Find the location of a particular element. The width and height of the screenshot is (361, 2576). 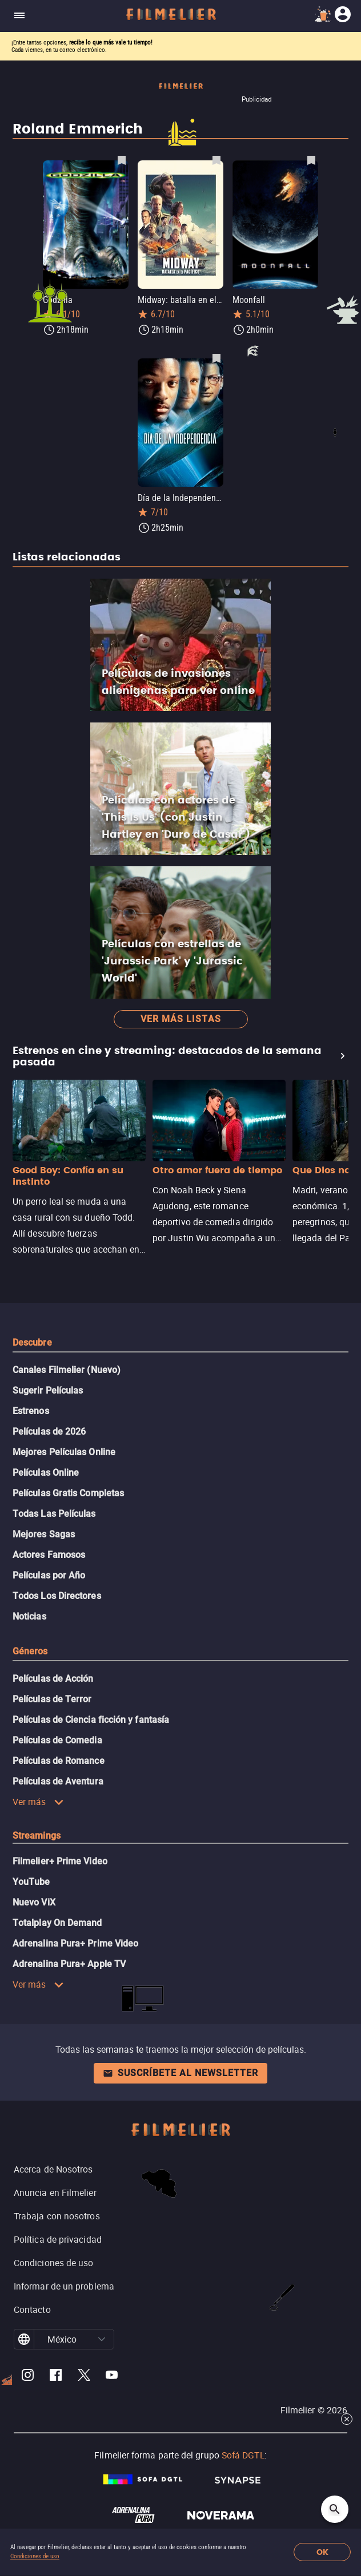

relay baton item in a racing or sports game is located at coordinates (282, 2297).